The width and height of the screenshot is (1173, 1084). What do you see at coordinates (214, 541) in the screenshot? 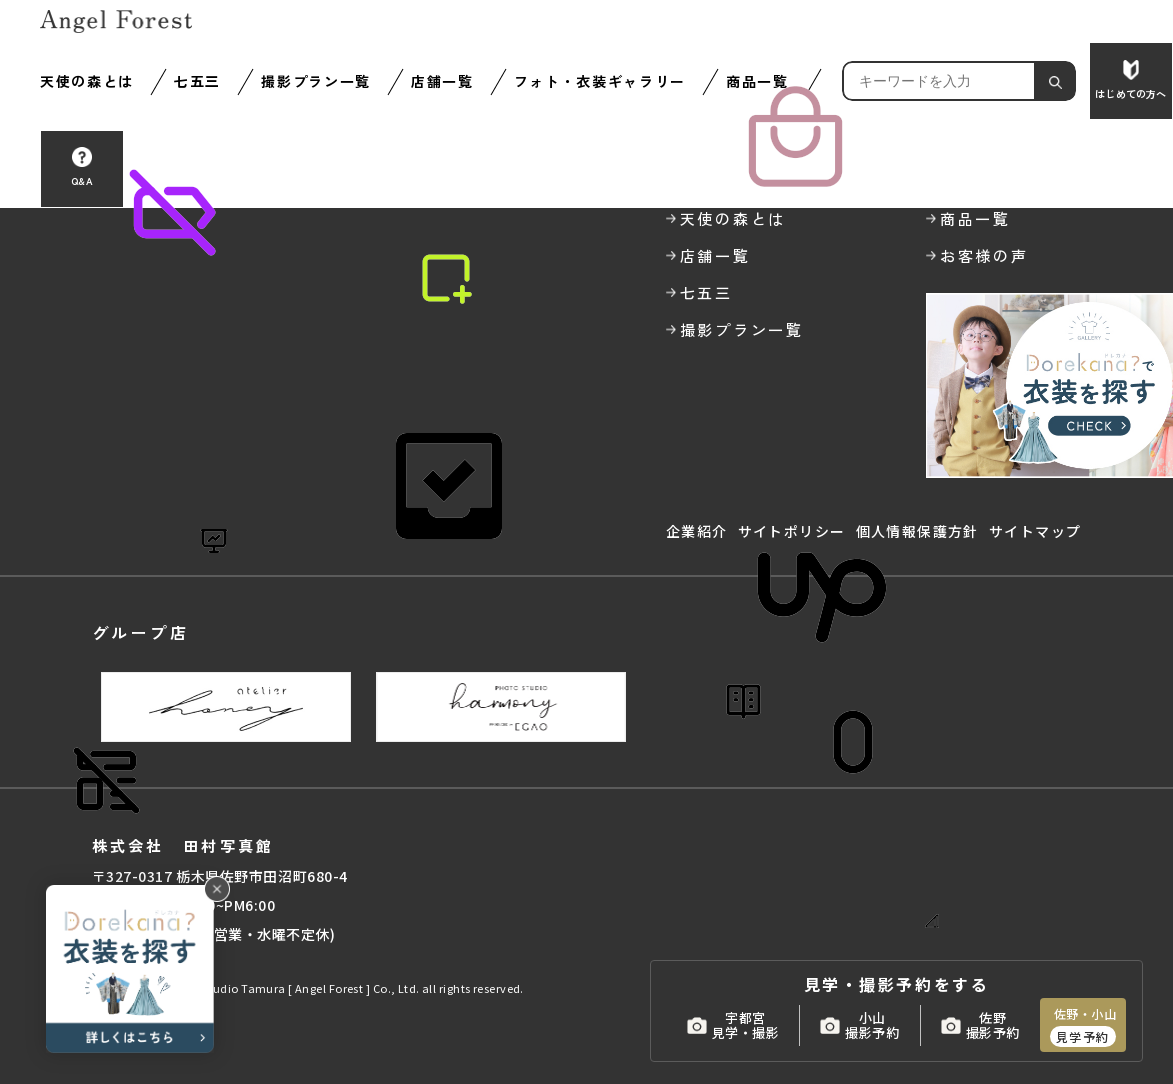
I see `start or view a presentation` at bounding box center [214, 541].